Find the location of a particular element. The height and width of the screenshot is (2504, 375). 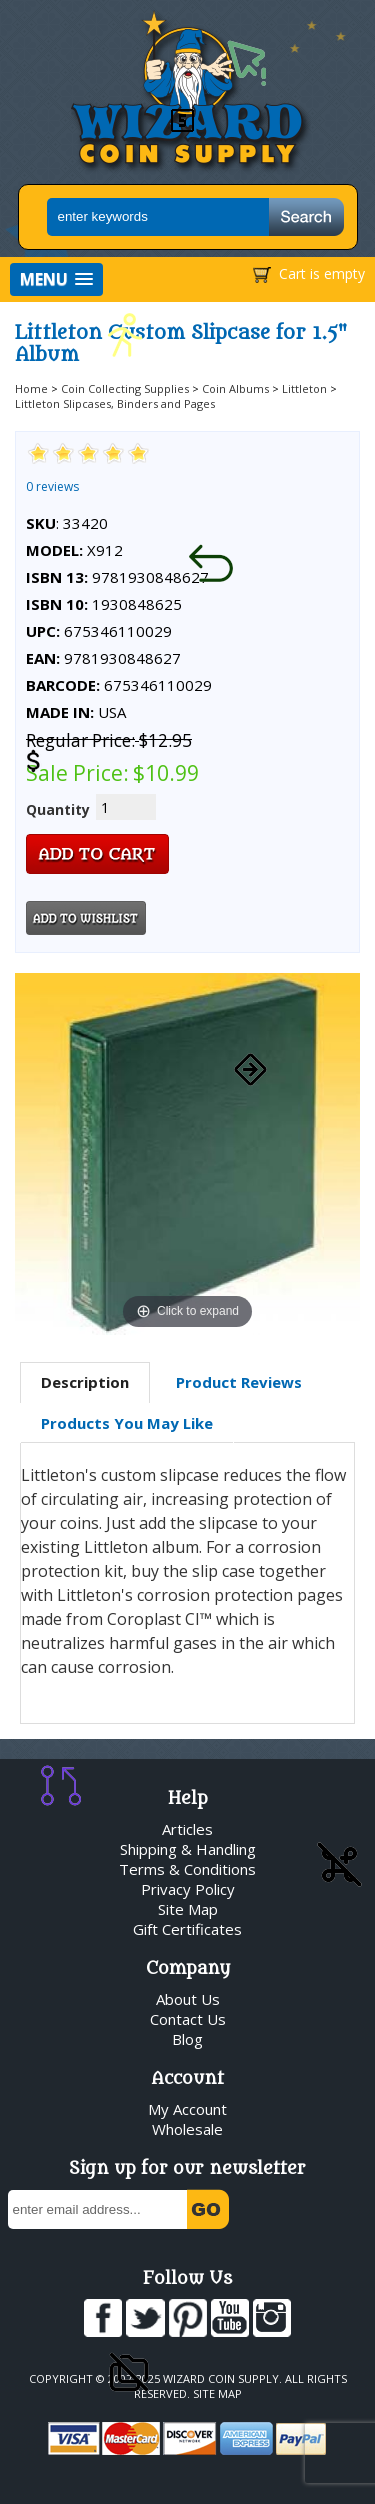

folders are disabled or unavailable is located at coordinates (129, 2372).